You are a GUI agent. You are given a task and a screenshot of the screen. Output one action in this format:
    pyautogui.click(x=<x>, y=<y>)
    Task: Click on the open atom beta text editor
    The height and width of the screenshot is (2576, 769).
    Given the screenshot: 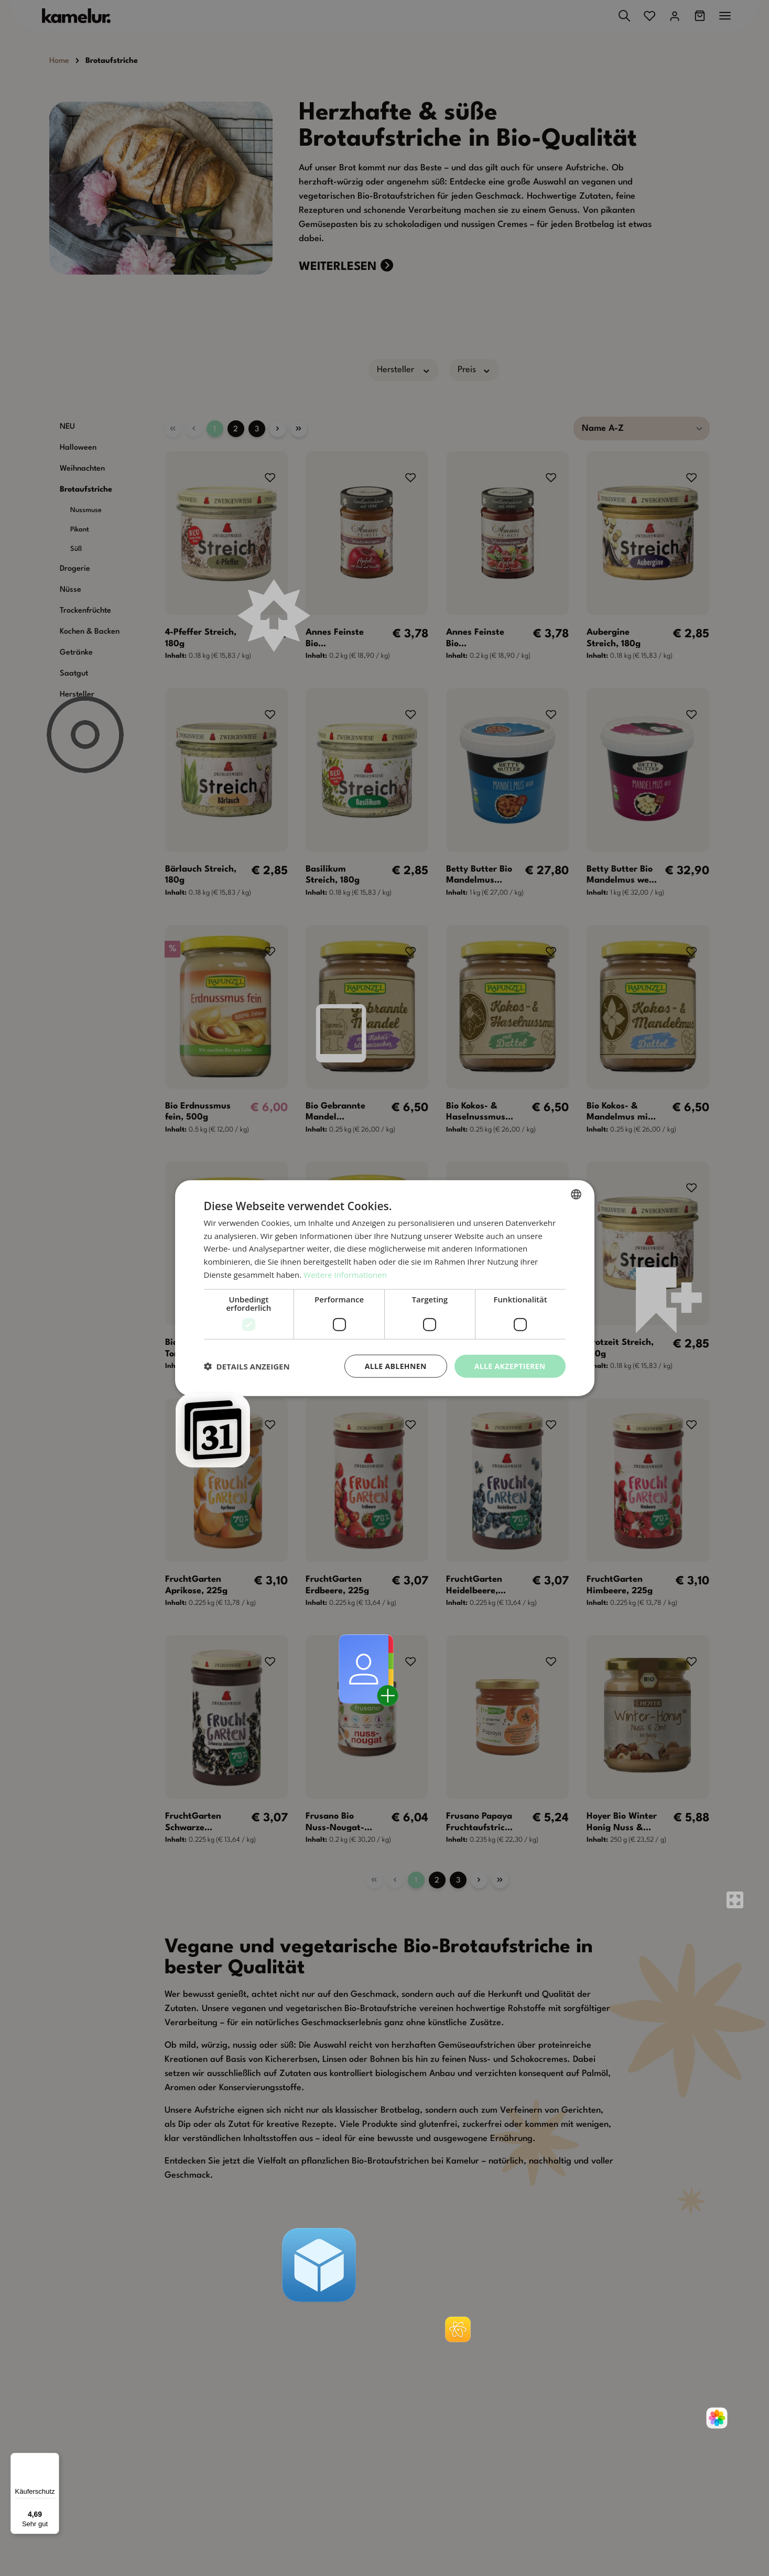 What is the action you would take?
    pyautogui.click(x=458, y=2329)
    